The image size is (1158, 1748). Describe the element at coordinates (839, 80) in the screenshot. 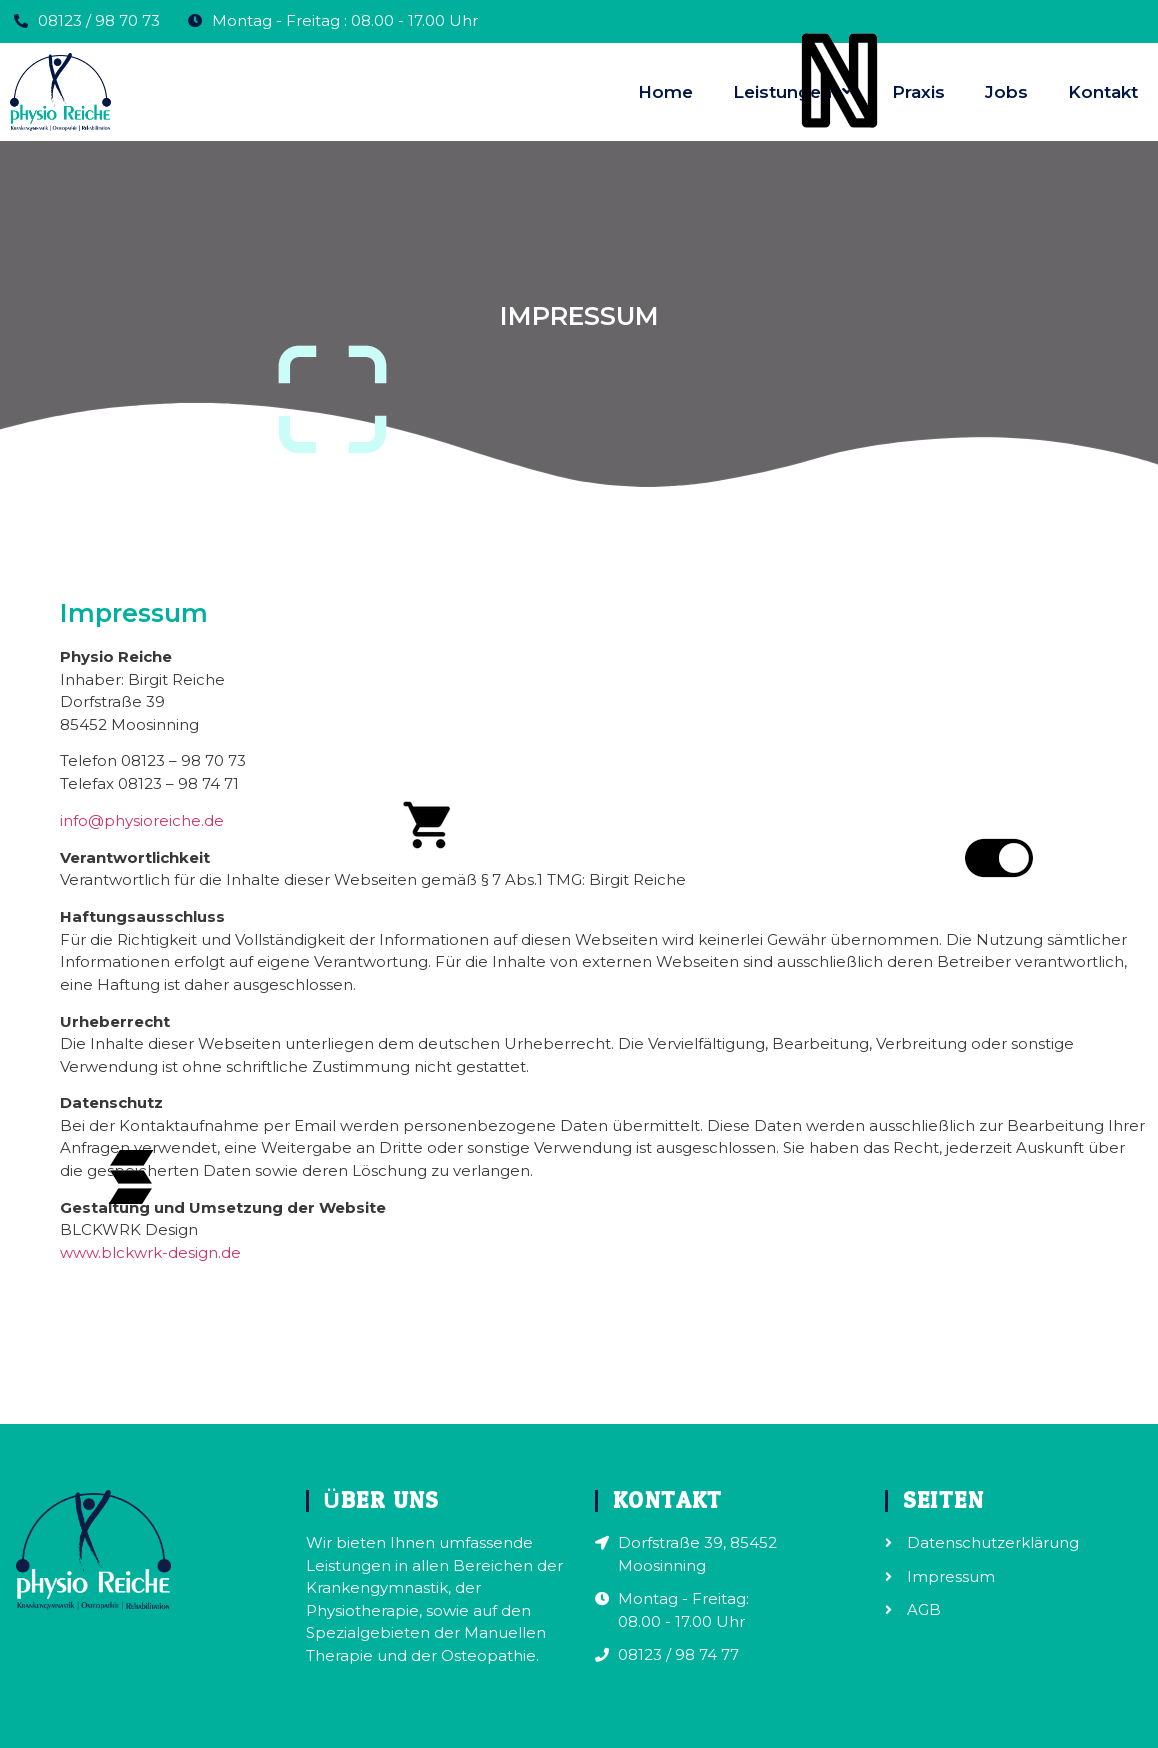

I see `open Netflix app` at that location.